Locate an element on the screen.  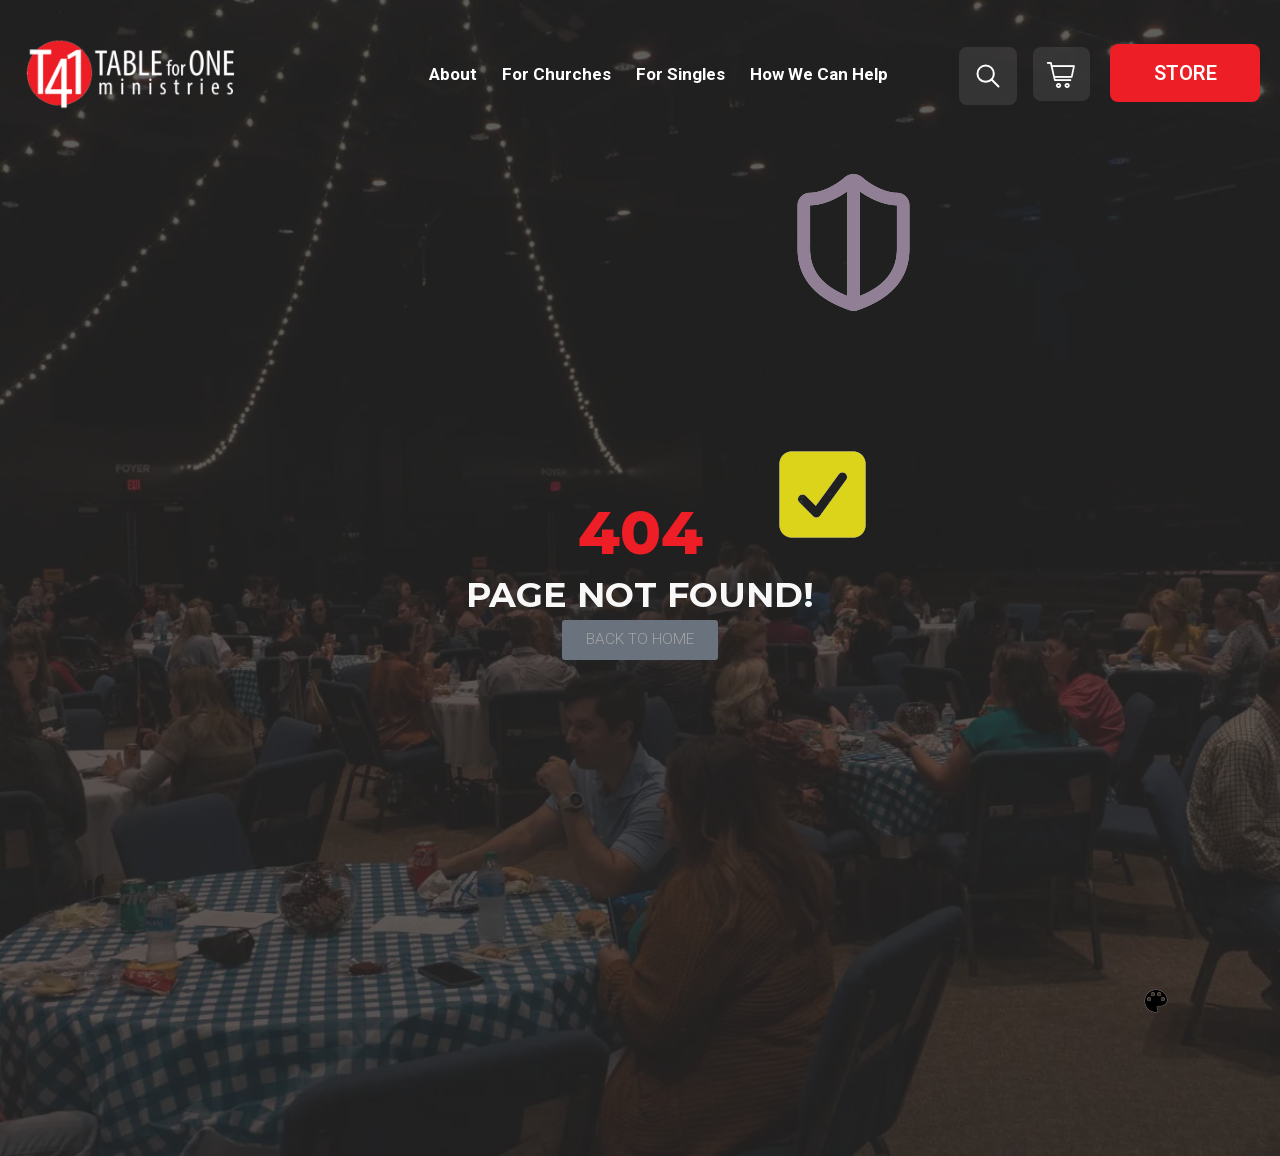
partial security or protection enabled is located at coordinates (853, 242).